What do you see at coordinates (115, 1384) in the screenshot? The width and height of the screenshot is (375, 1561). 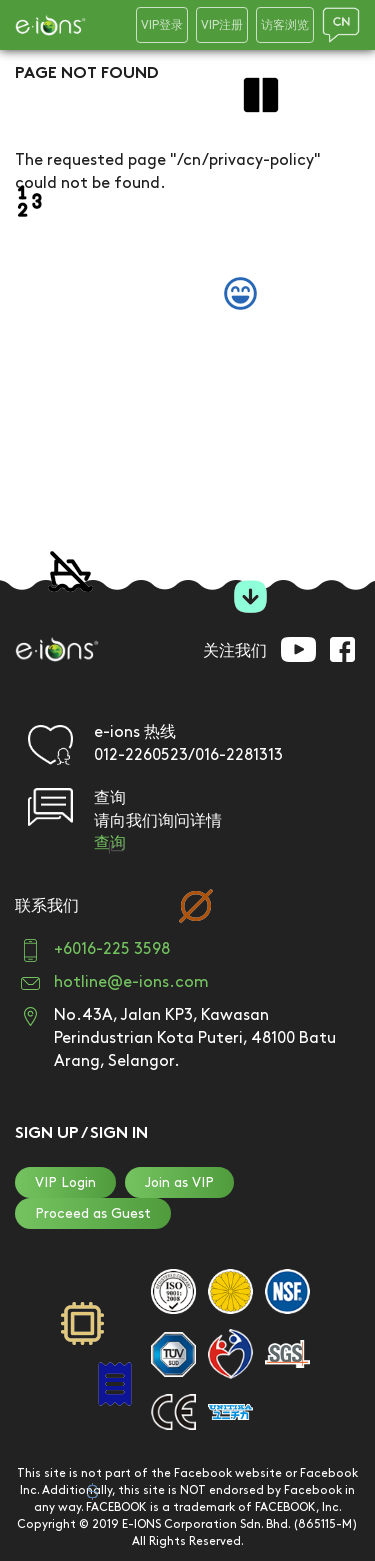 I see `view purchase receipt or transaction history` at bounding box center [115, 1384].